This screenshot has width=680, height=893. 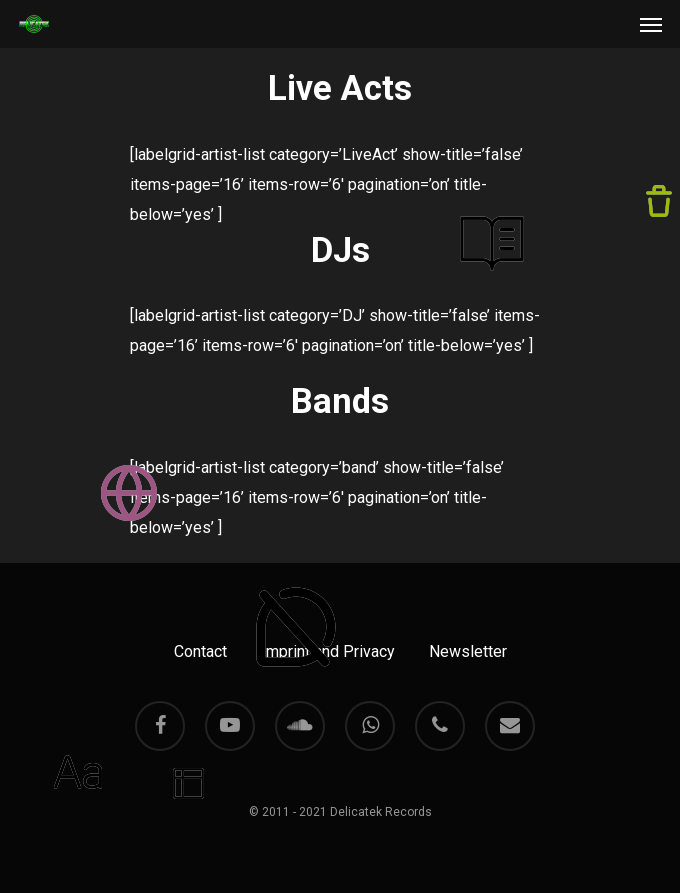 What do you see at coordinates (129, 493) in the screenshot?
I see `switch language or region settings` at bounding box center [129, 493].